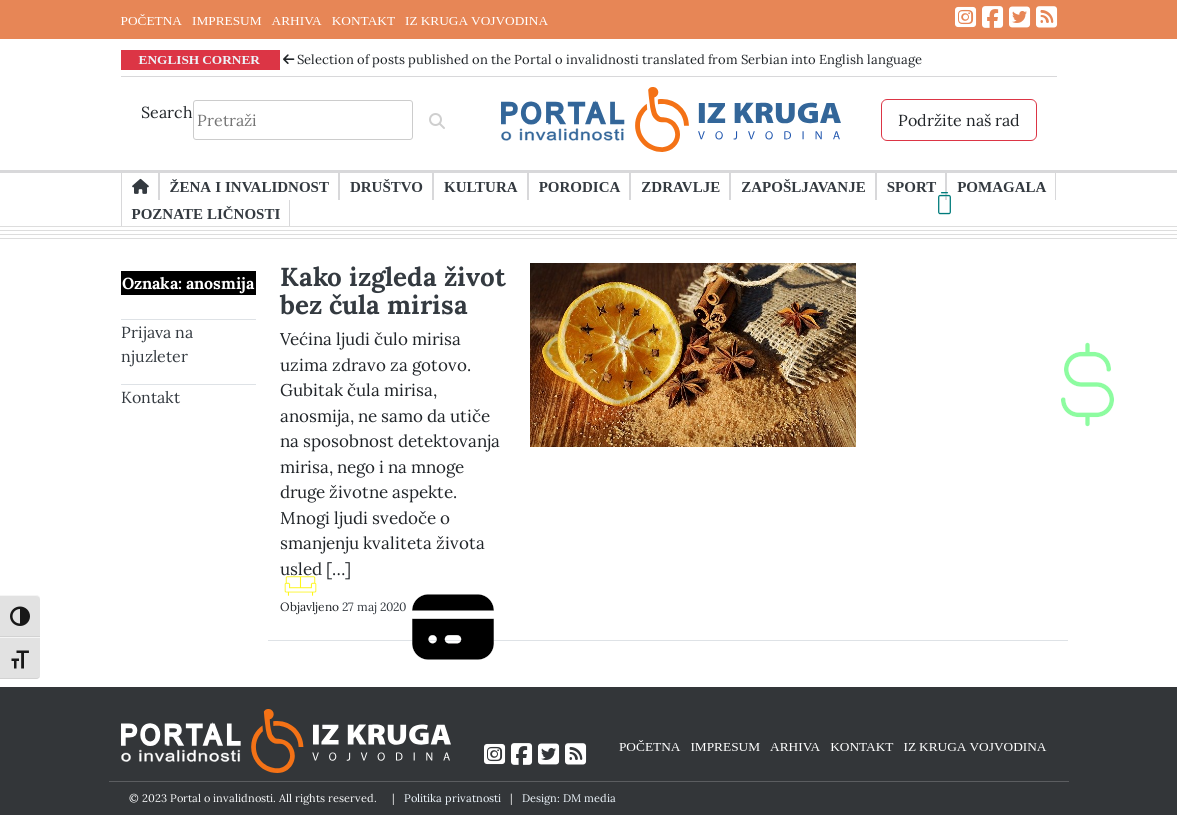 This screenshot has height=815, width=1177. What do you see at coordinates (1087, 384) in the screenshot?
I see `view account balance or financial information` at bounding box center [1087, 384].